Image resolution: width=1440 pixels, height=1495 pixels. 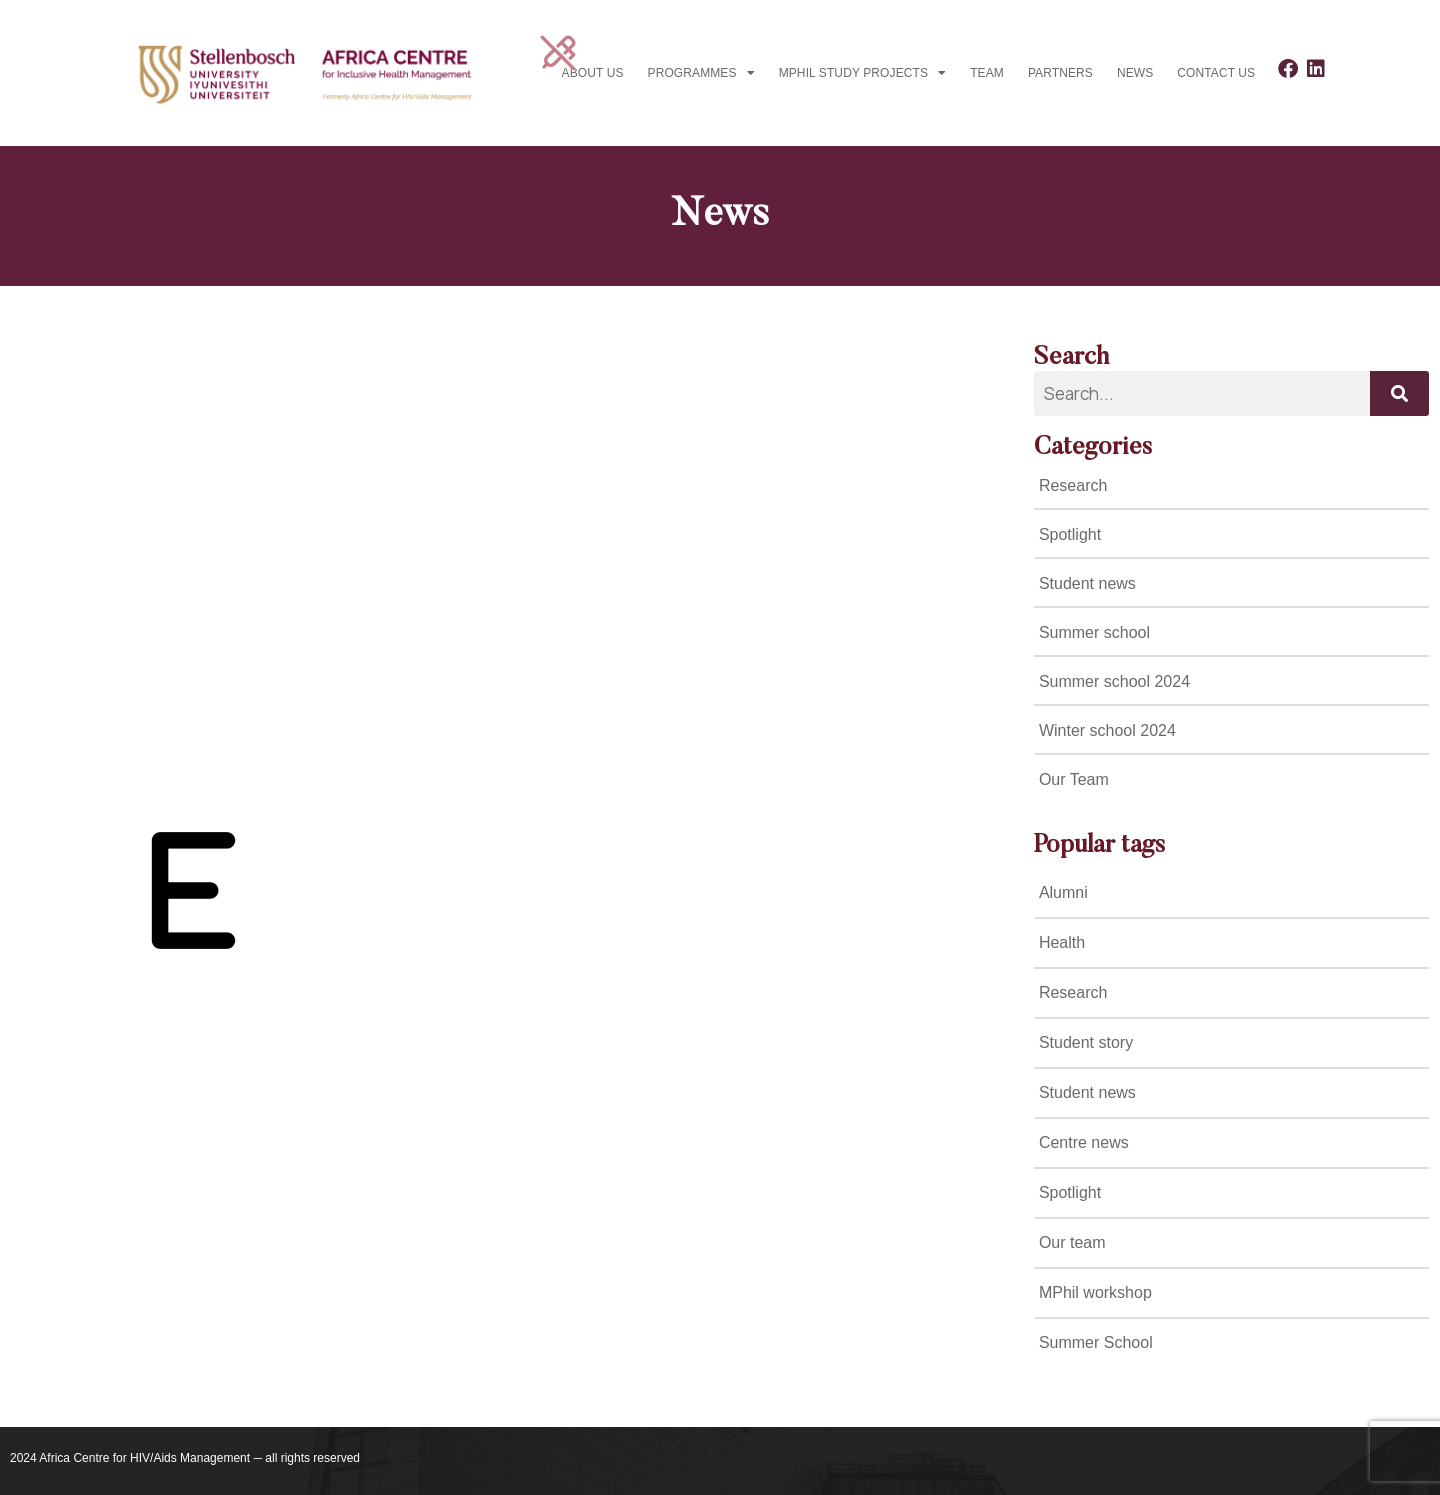 I want to click on editing disabled, so click(x=558, y=53).